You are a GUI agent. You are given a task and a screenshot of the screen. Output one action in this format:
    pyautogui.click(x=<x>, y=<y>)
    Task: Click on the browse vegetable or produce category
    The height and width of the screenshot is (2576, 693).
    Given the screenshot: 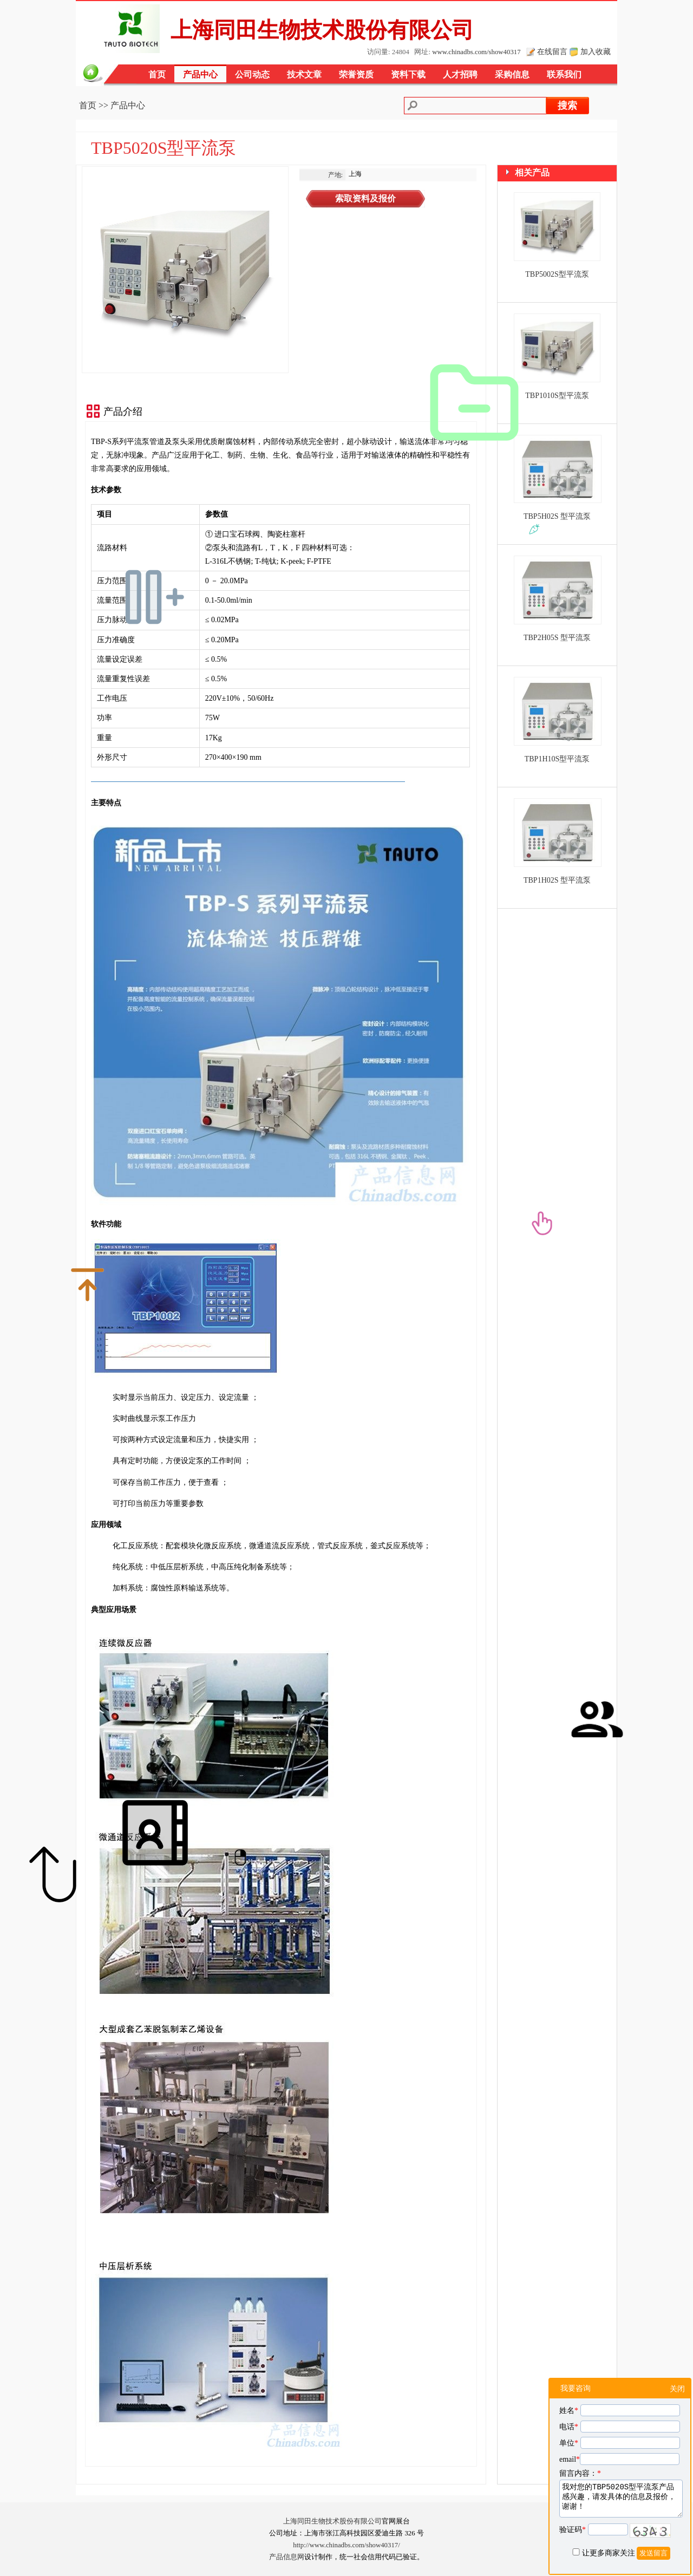 What is the action you would take?
    pyautogui.click(x=534, y=529)
    